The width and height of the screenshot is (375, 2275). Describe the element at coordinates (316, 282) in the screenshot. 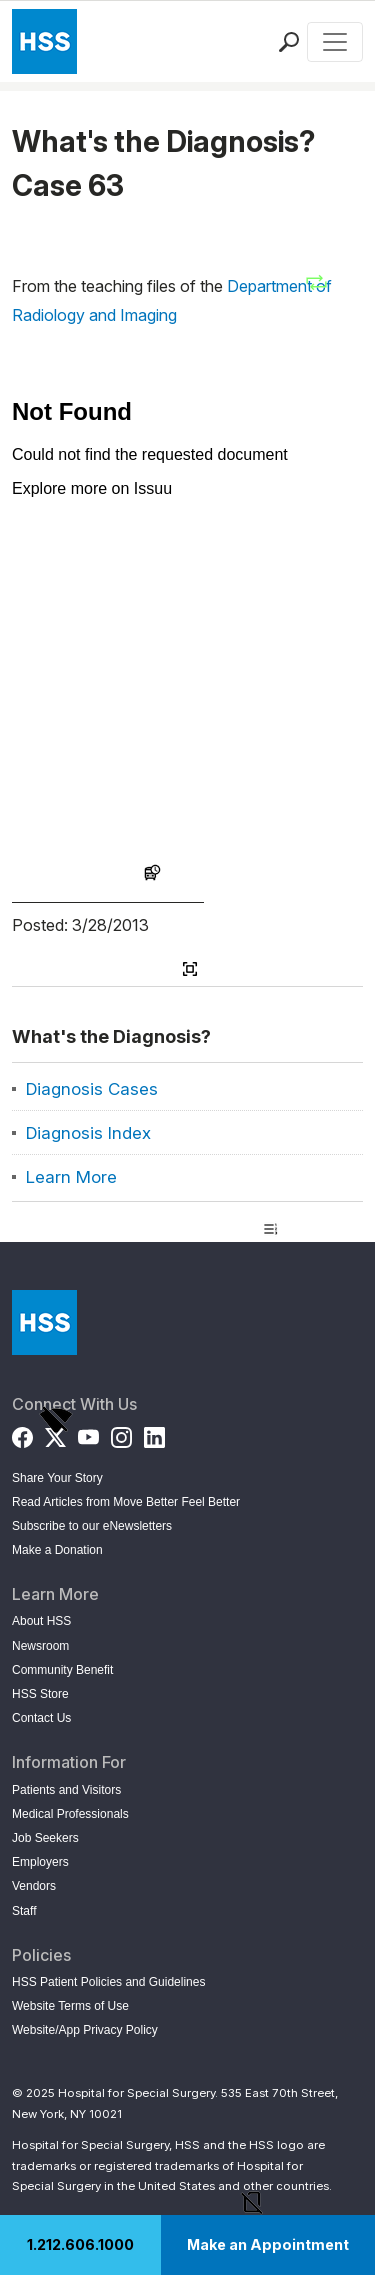

I see `enable repeat mode for media playback` at that location.